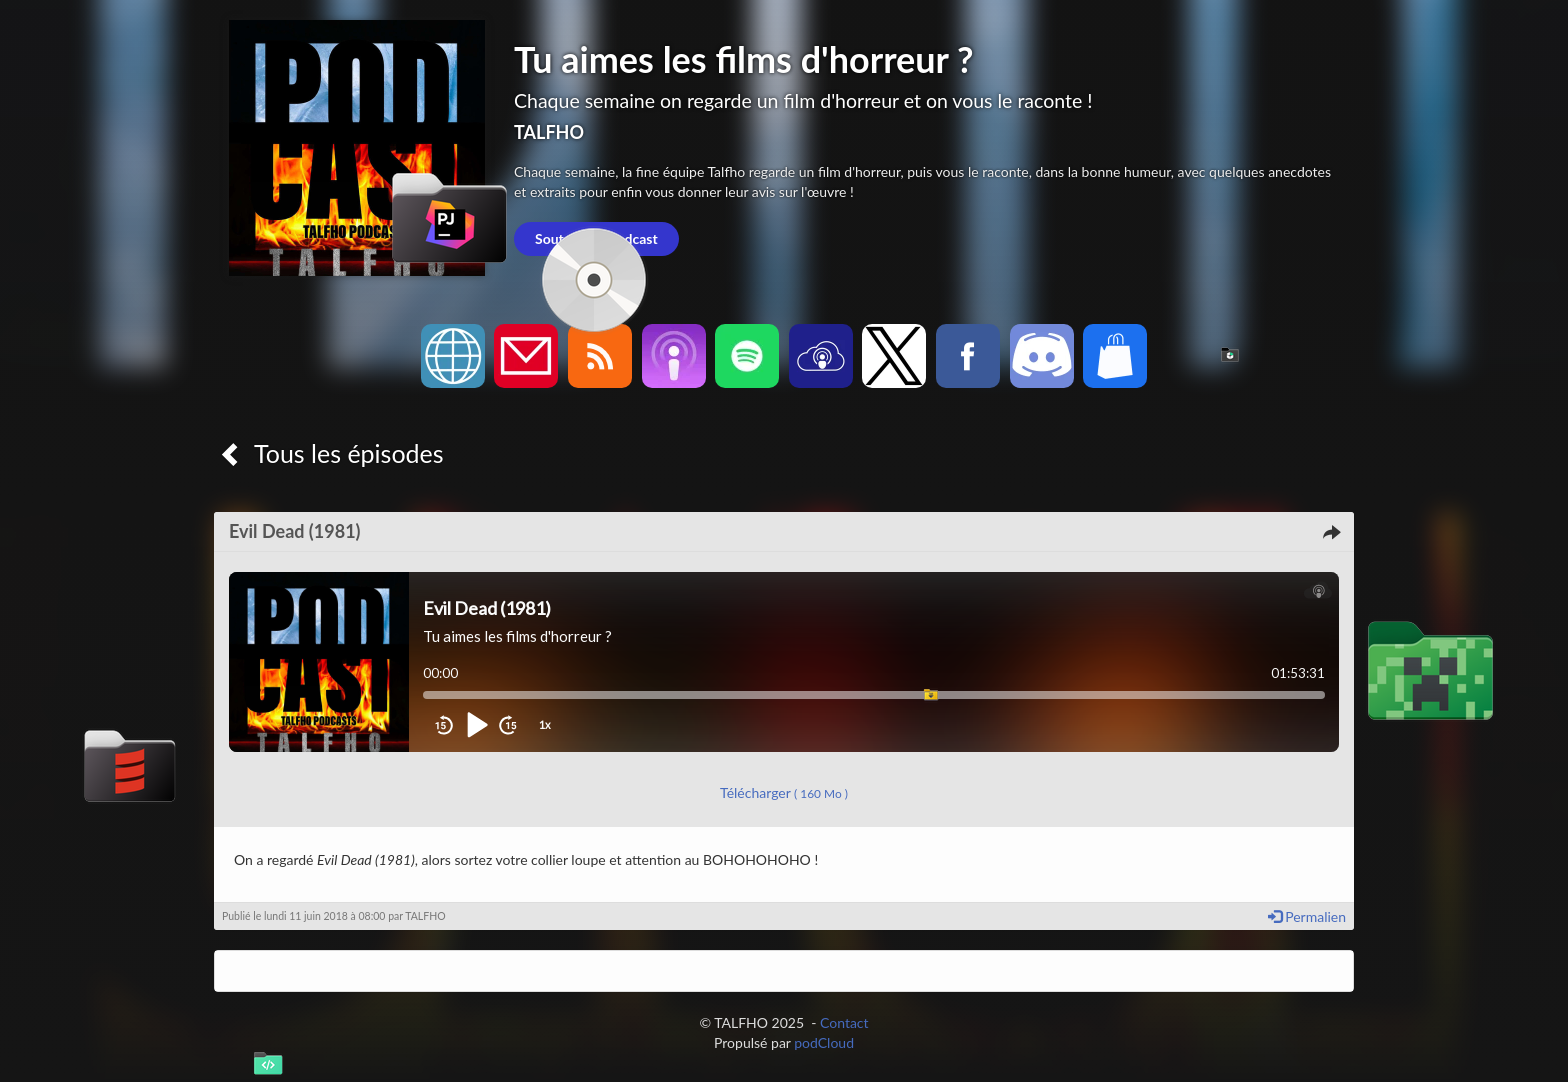 The image size is (1568, 1082). Describe the element at coordinates (594, 280) in the screenshot. I see `audio CD or optical media device` at that location.